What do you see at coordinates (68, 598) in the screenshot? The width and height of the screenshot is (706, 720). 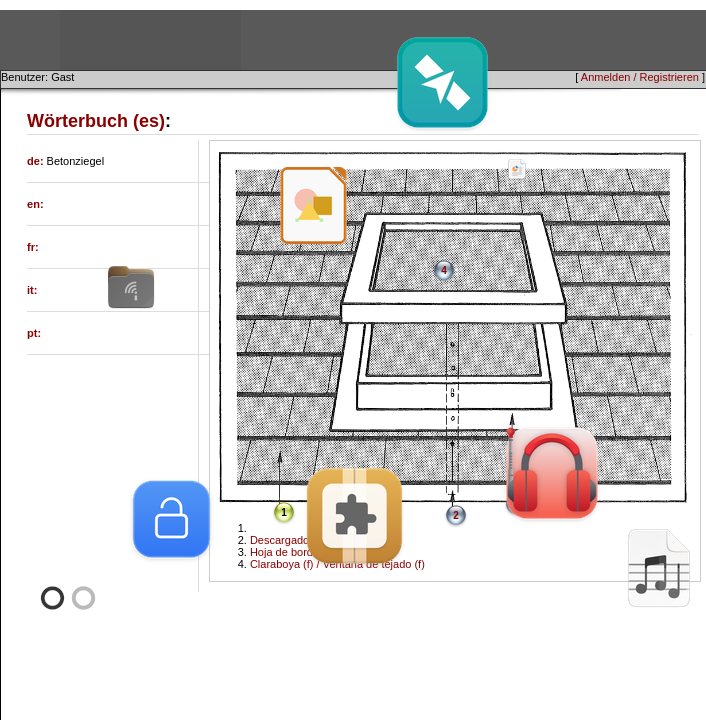 I see `connect your flickr account` at bounding box center [68, 598].